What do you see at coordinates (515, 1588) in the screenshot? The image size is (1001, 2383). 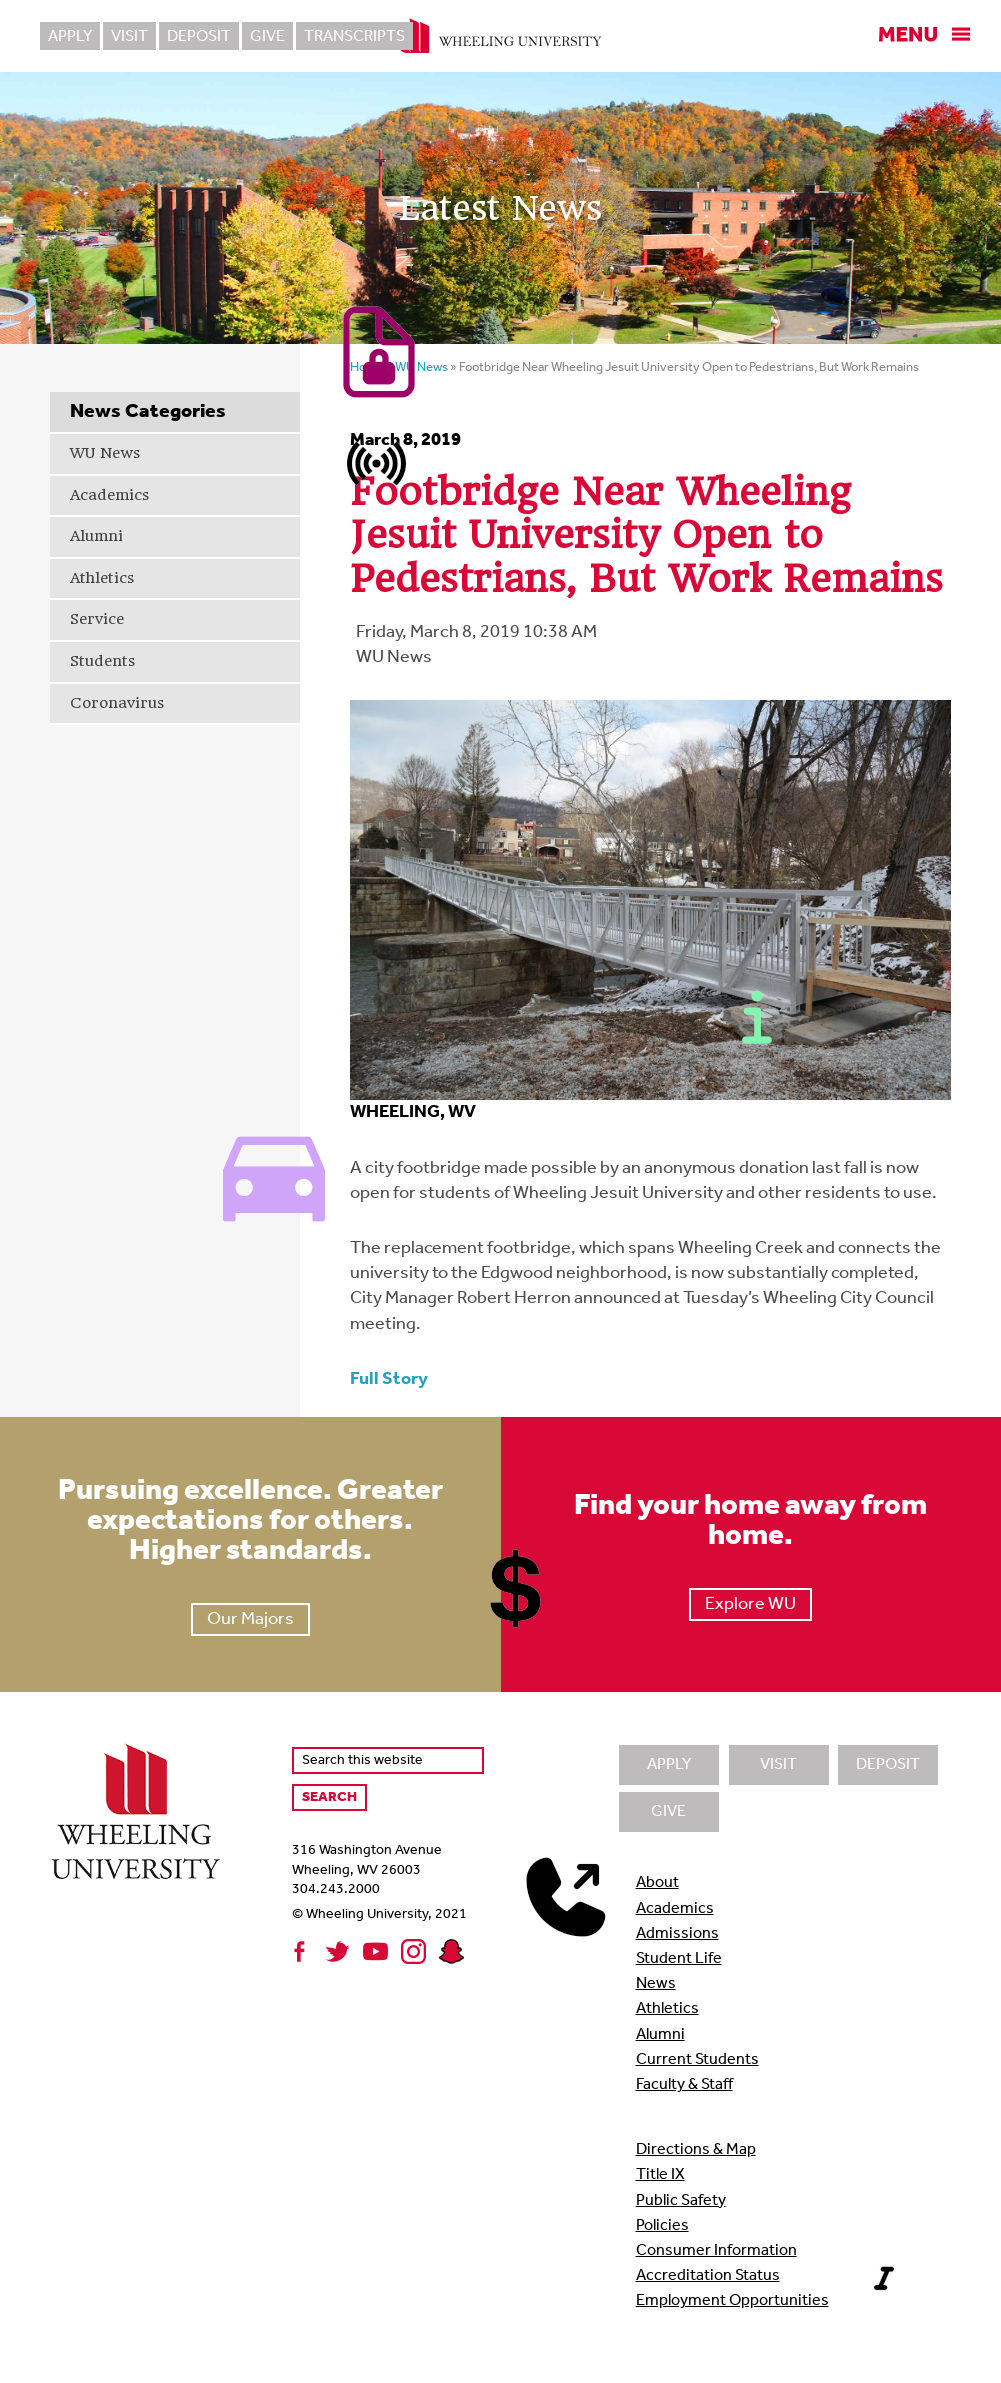 I see `view prices in US dollars` at bounding box center [515, 1588].